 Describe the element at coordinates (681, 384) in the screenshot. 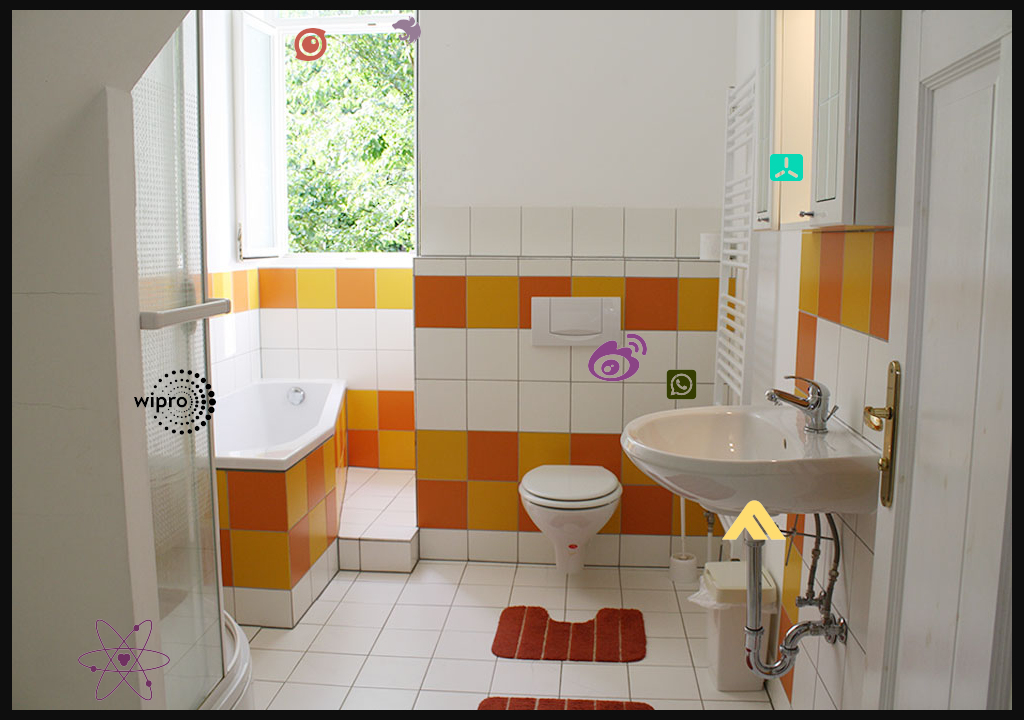

I see `open WhatsApp messaging app` at that location.